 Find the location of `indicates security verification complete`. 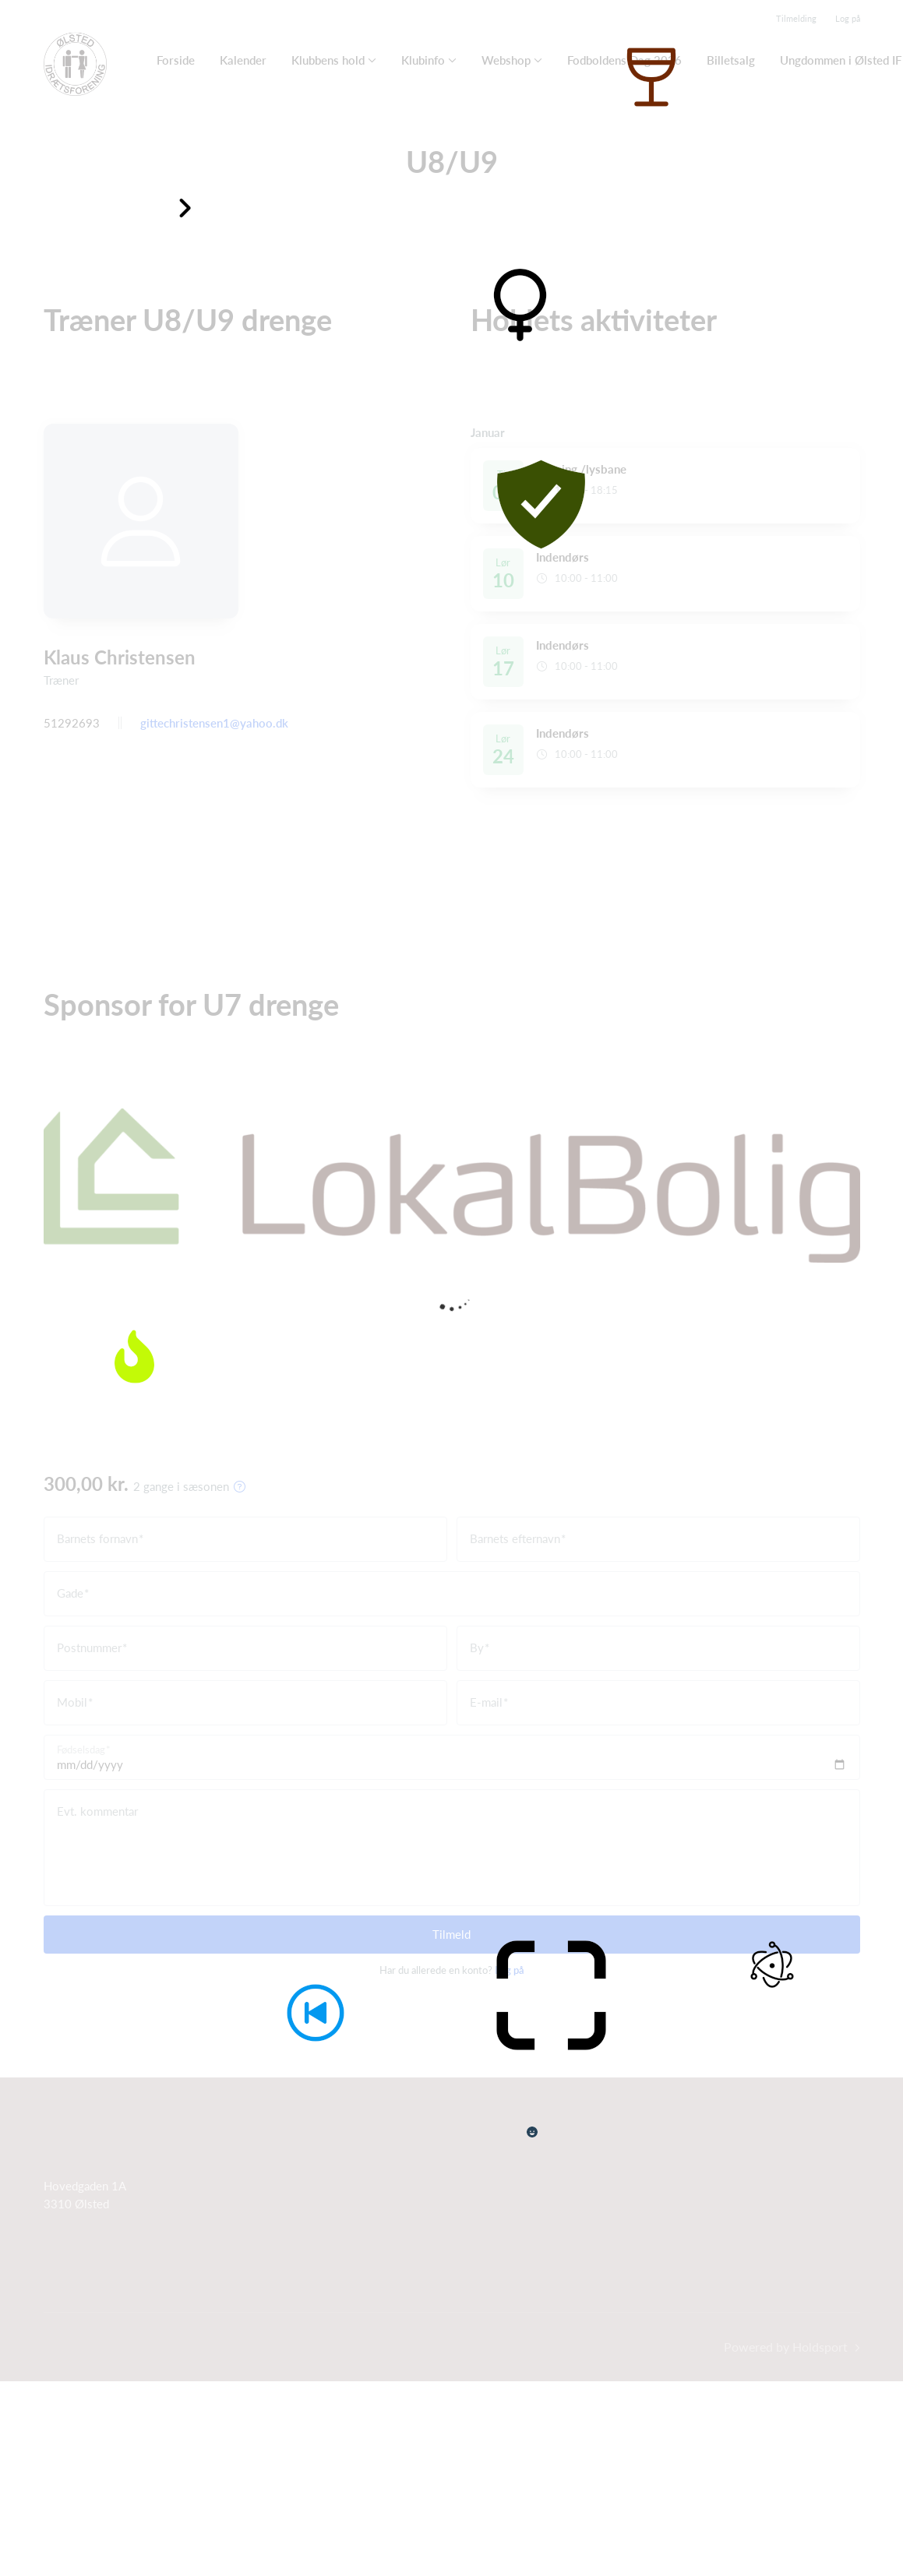

indicates security verification complete is located at coordinates (541, 504).